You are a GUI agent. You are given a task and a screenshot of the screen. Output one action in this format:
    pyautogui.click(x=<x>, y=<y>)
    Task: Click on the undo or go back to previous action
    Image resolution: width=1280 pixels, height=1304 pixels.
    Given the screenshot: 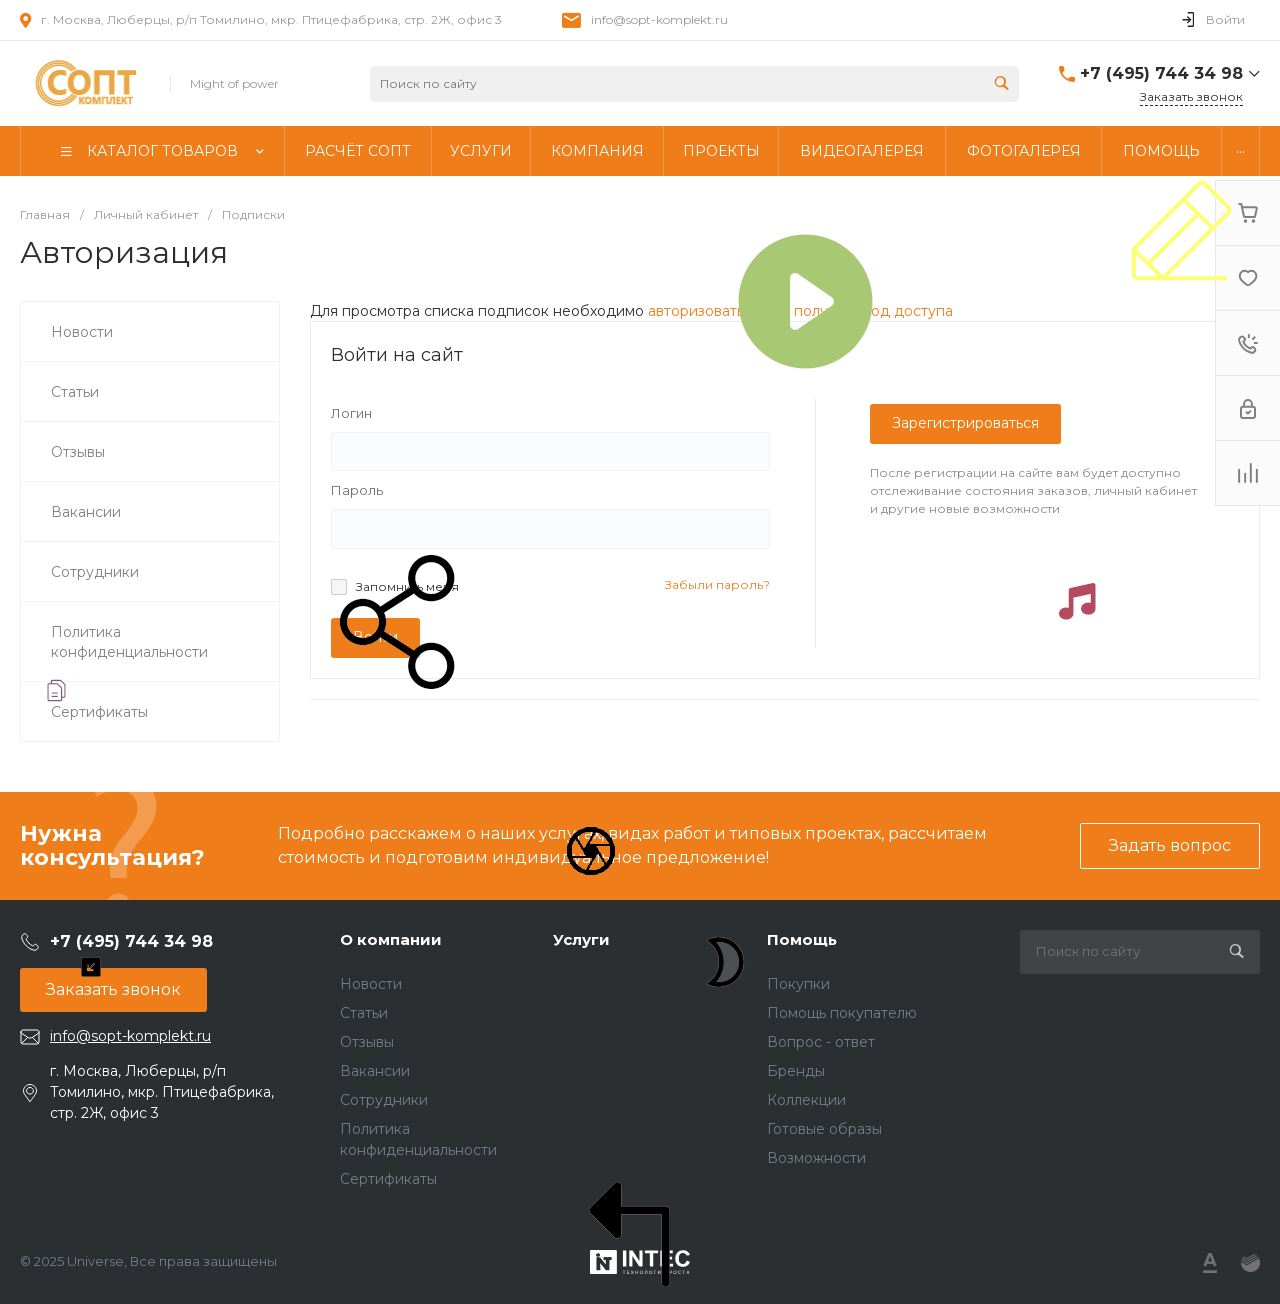 What is the action you would take?
    pyautogui.click(x=633, y=1234)
    